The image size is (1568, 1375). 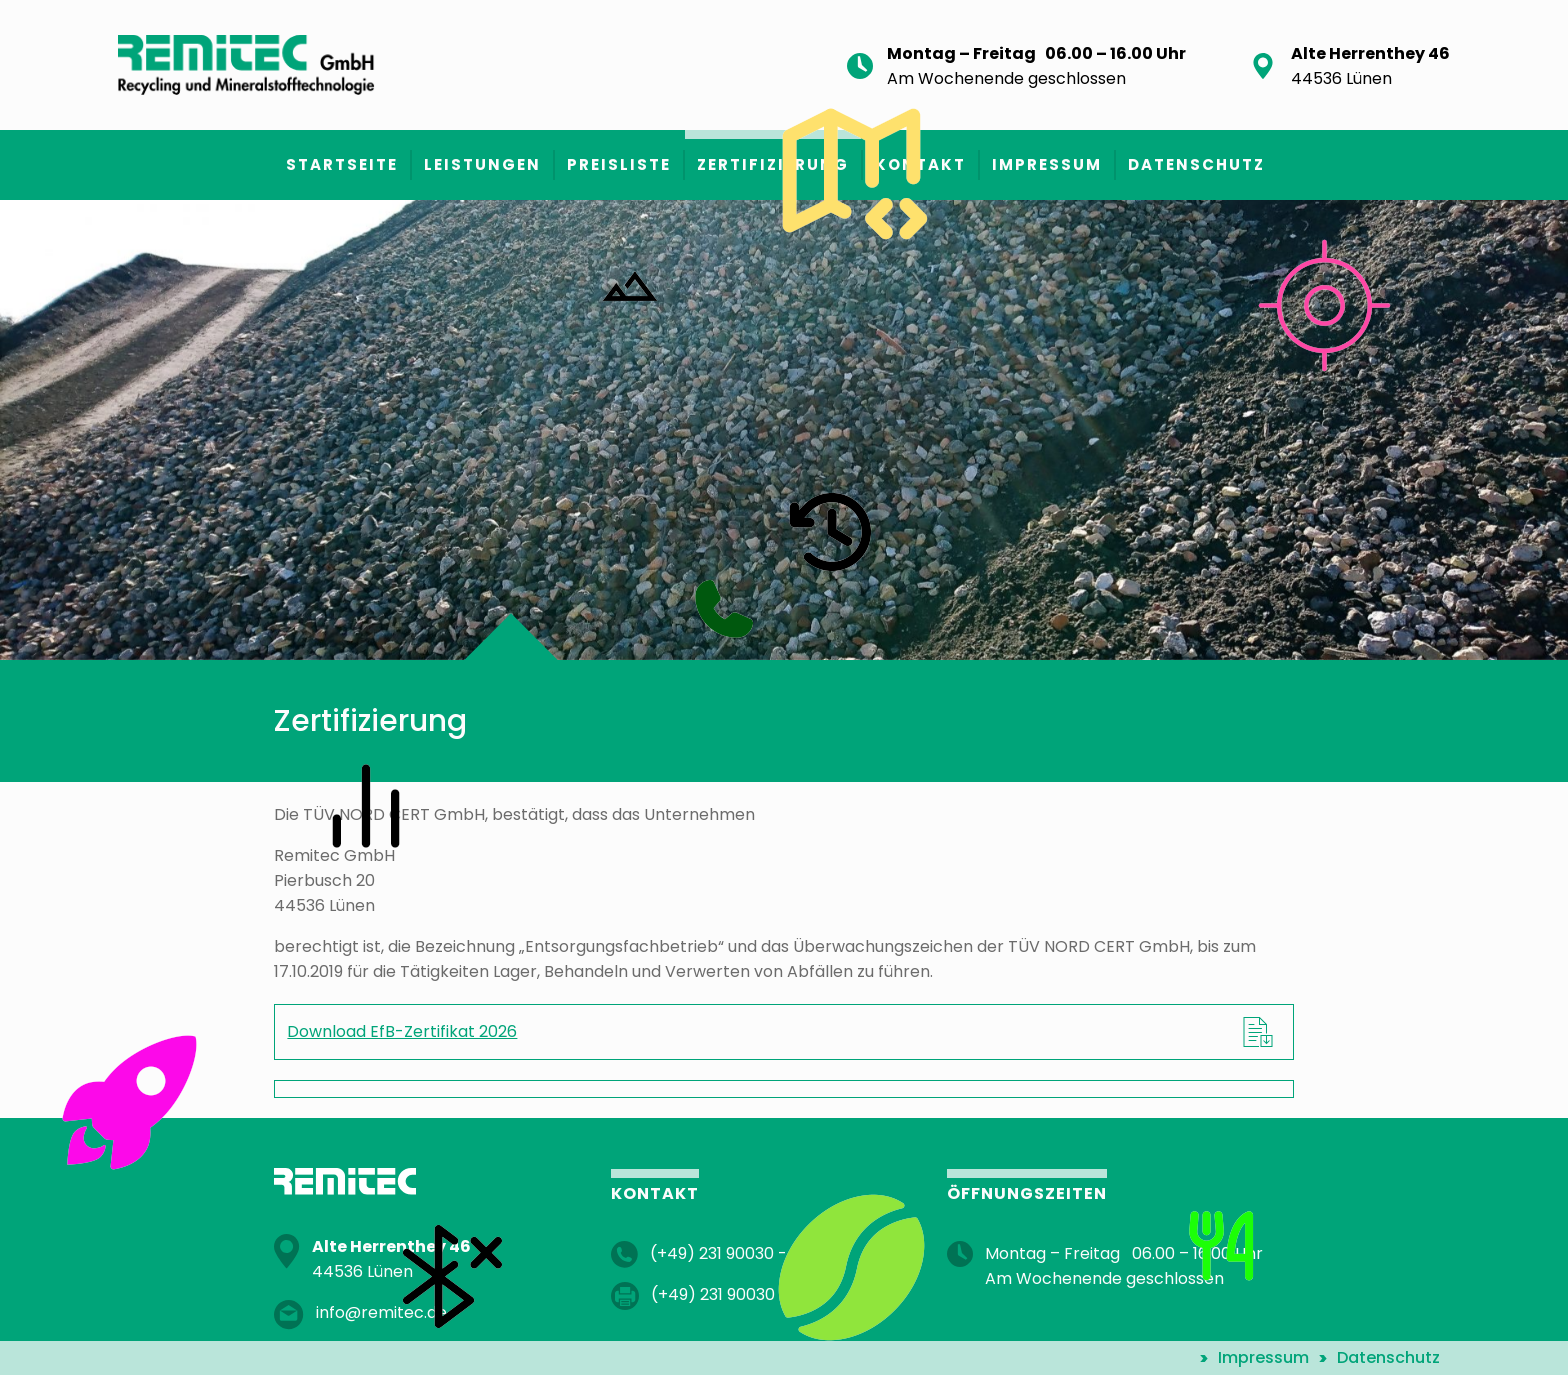 What do you see at coordinates (366, 806) in the screenshot?
I see `view bar chart or statistics` at bounding box center [366, 806].